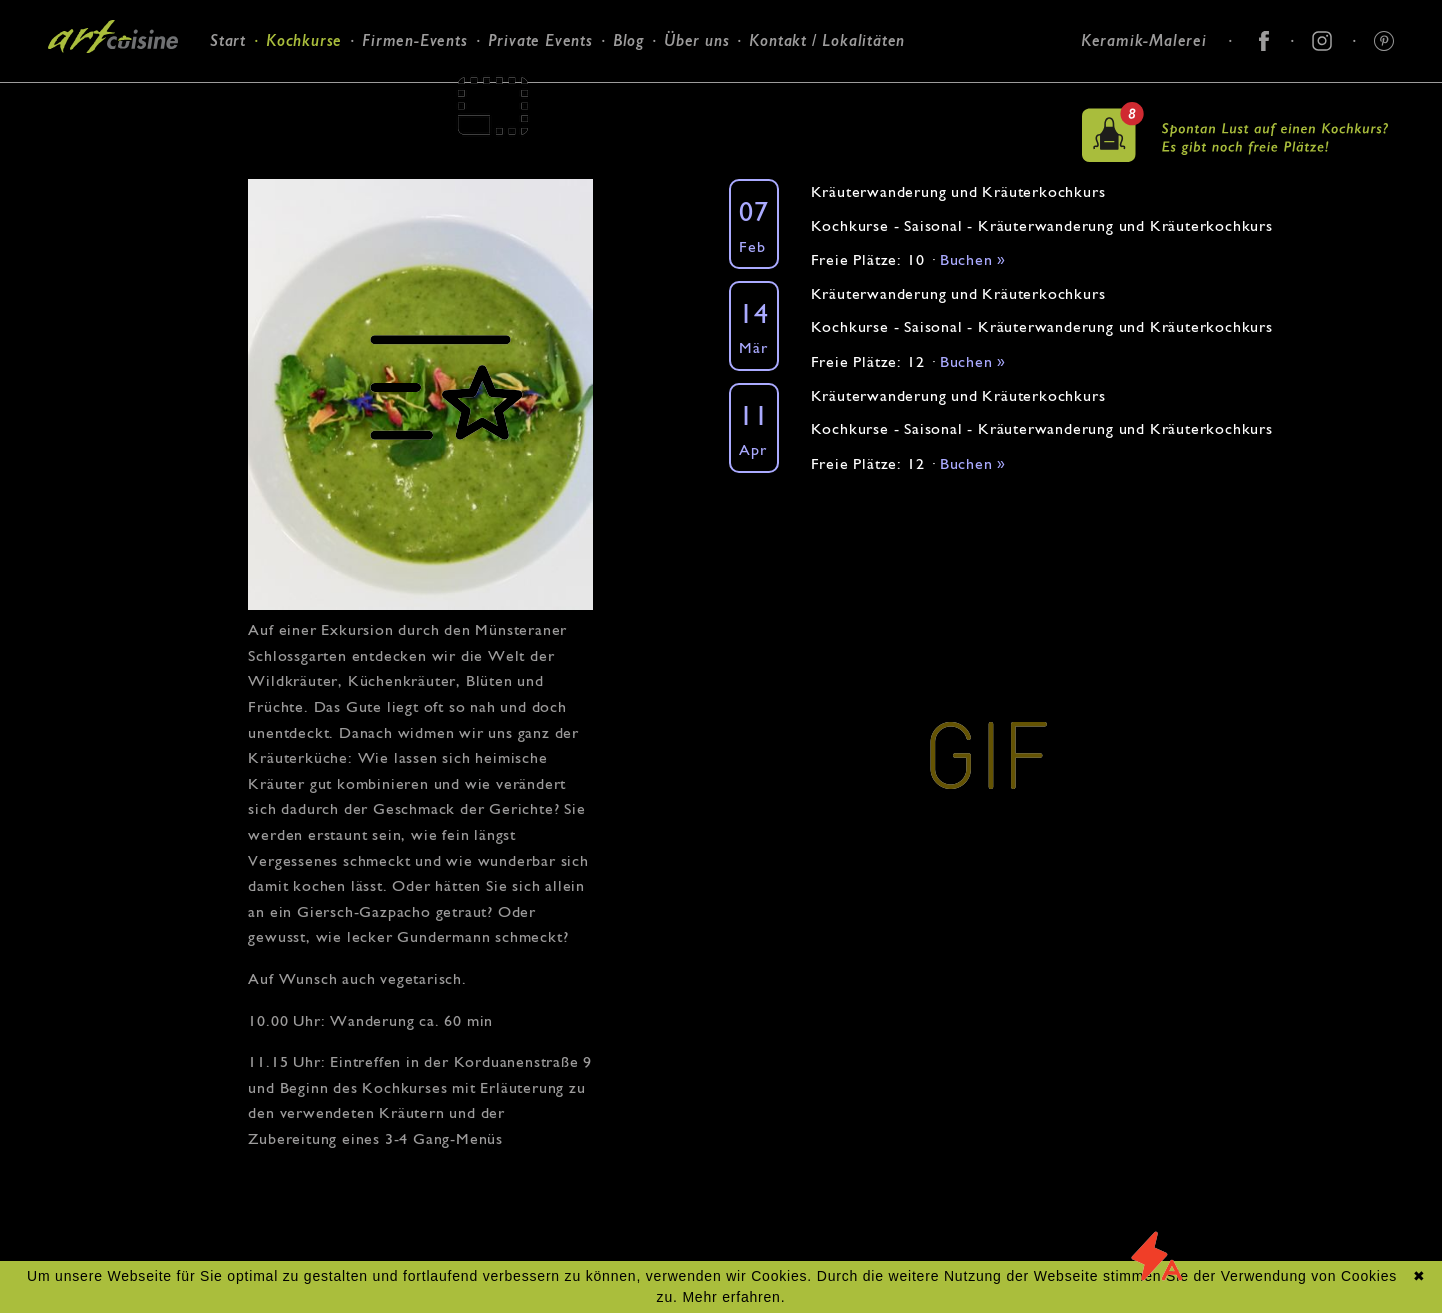 The height and width of the screenshot is (1313, 1442). Describe the element at coordinates (1156, 1258) in the screenshot. I see `enable auto-flash mode for camera` at that location.